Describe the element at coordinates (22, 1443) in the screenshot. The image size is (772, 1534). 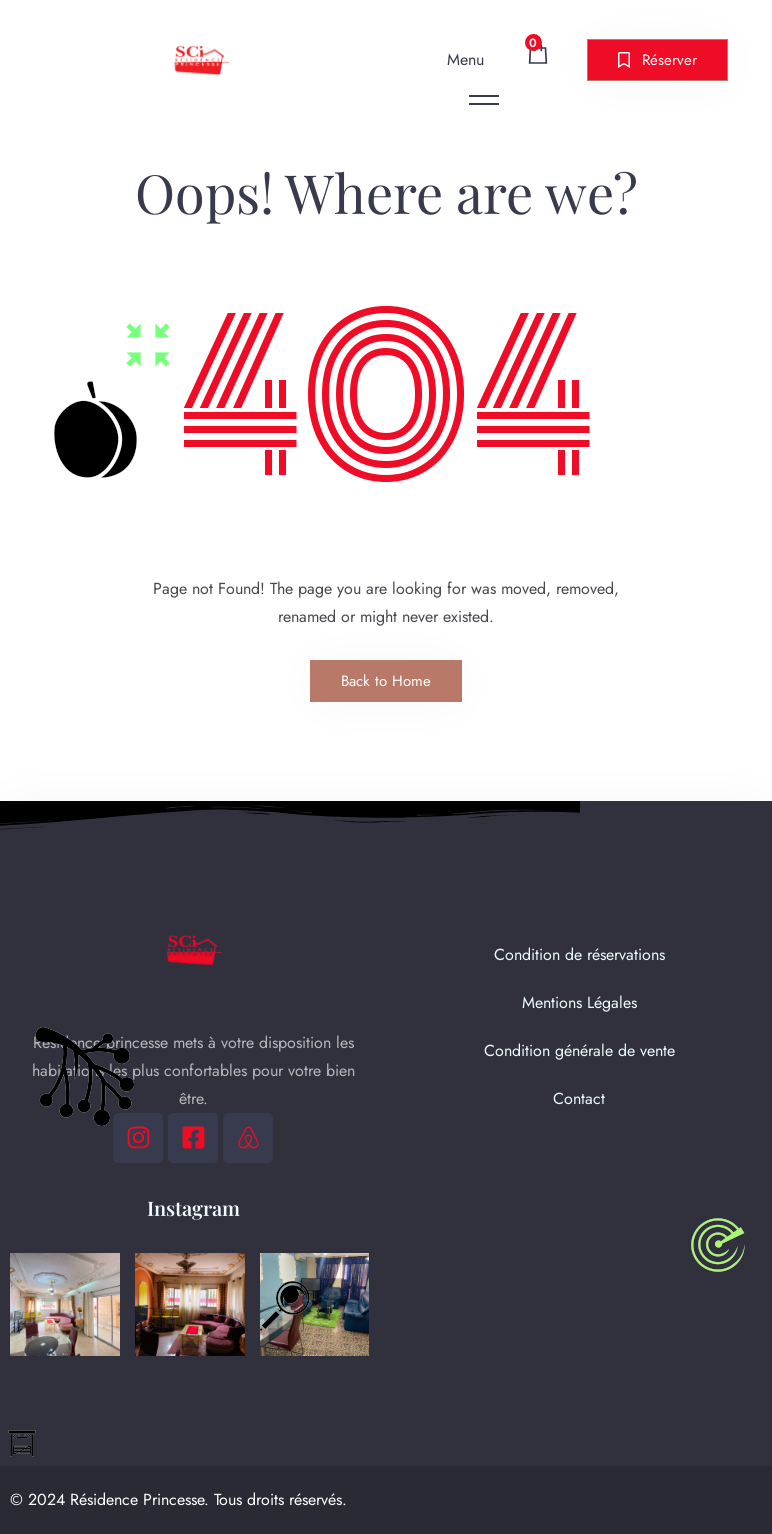
I see `access ranch or farm management features` at that location.